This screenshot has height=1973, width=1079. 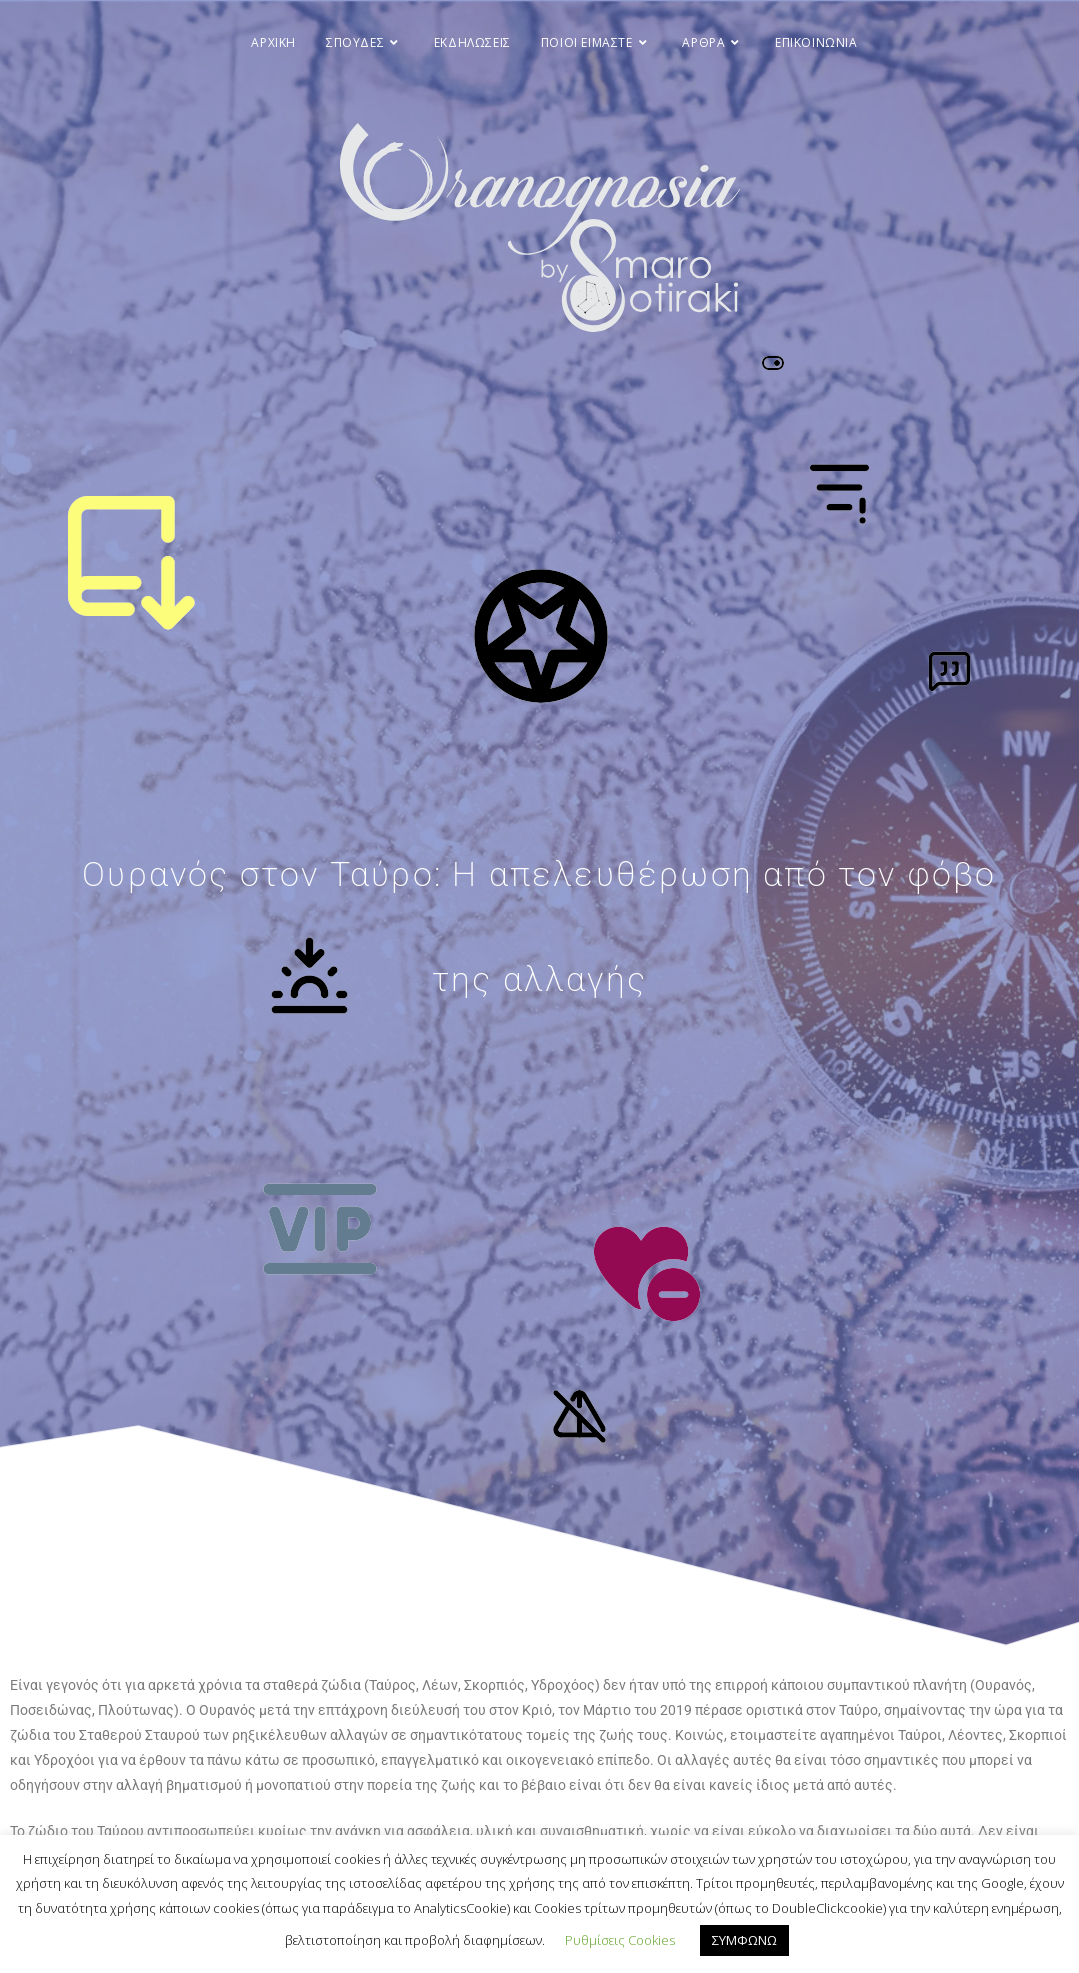 What do you see at coordinates (647, 1268) in the screenshot?
I see `remove from favorites` at bounding box center [647, 1268].